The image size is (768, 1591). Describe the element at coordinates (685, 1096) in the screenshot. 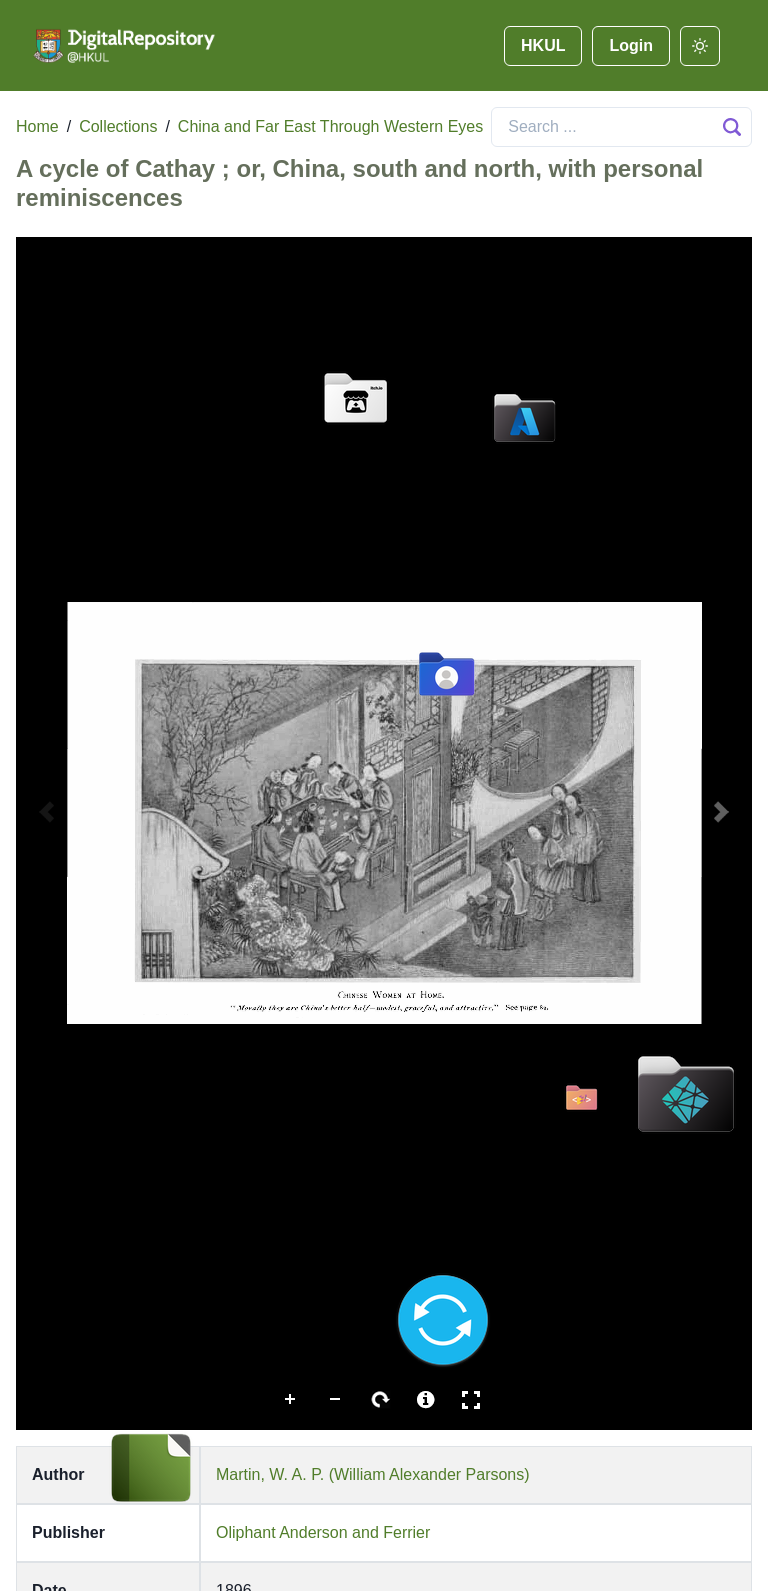

I see `folder containing Netlify project files` at that location.